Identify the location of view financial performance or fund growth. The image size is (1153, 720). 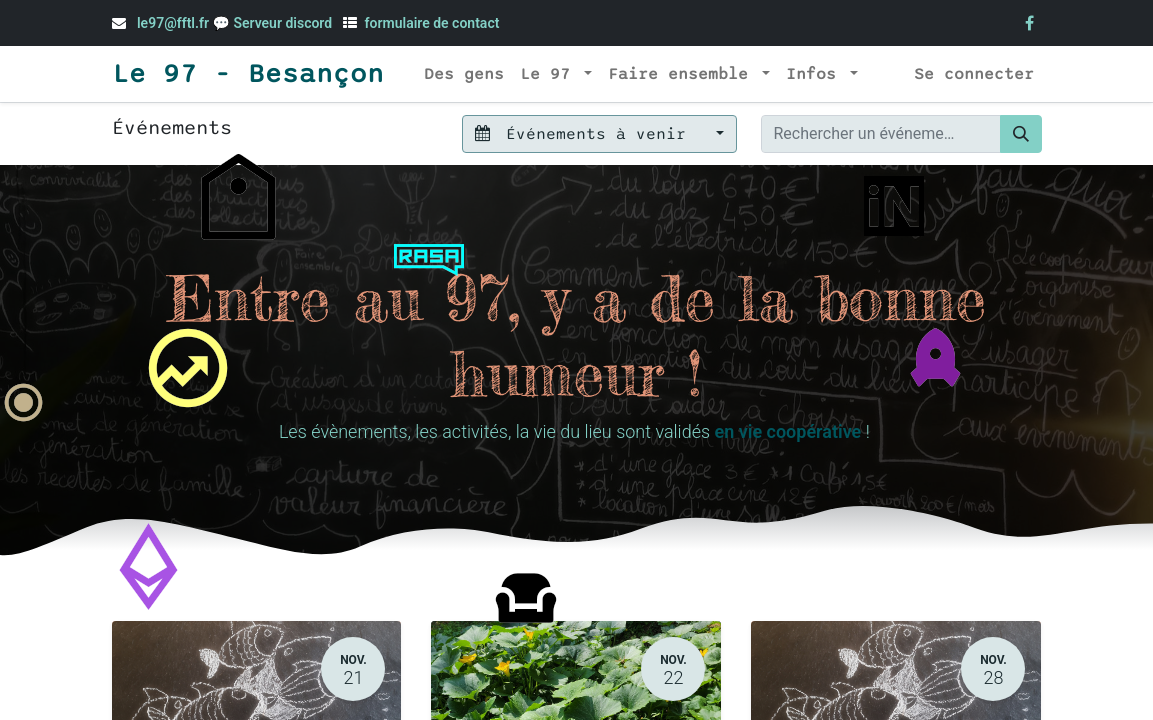
(188, 368).